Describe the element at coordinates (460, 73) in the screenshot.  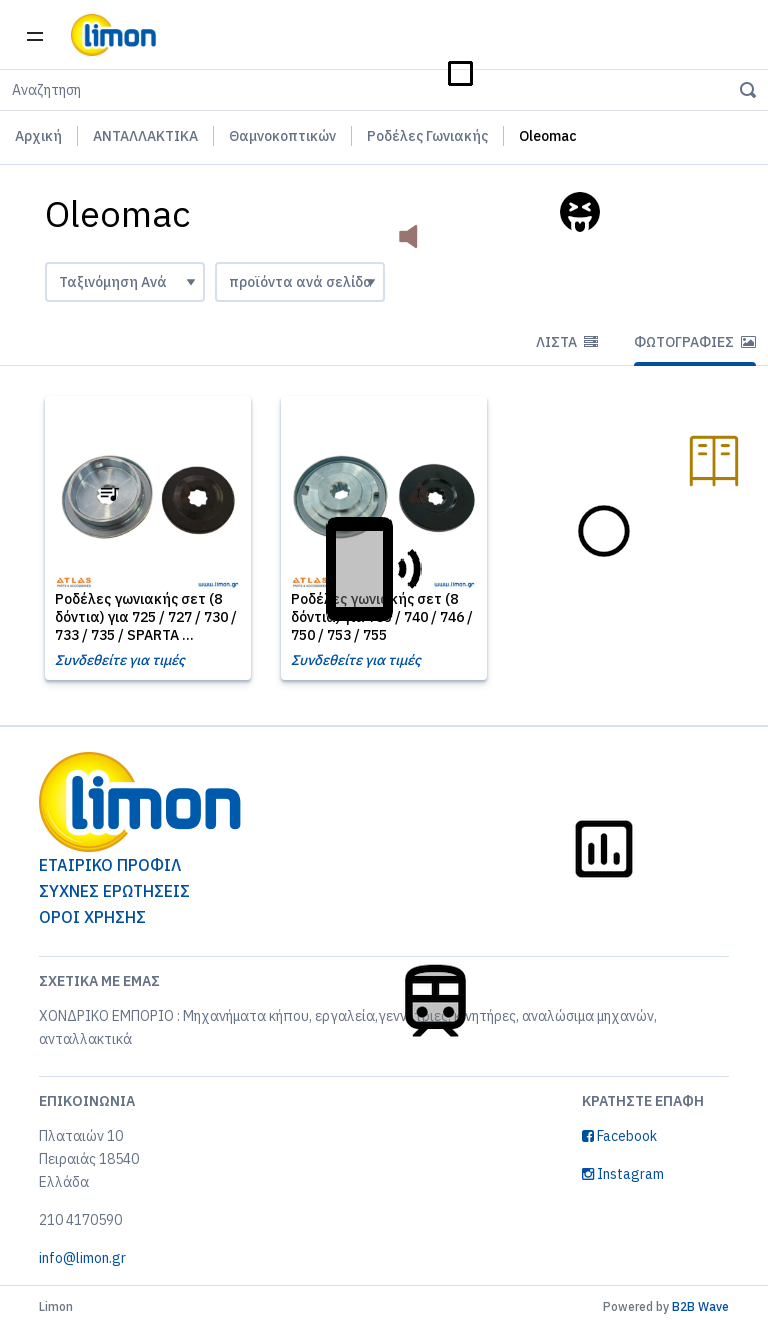
I see `select or crop a square area` at that location.